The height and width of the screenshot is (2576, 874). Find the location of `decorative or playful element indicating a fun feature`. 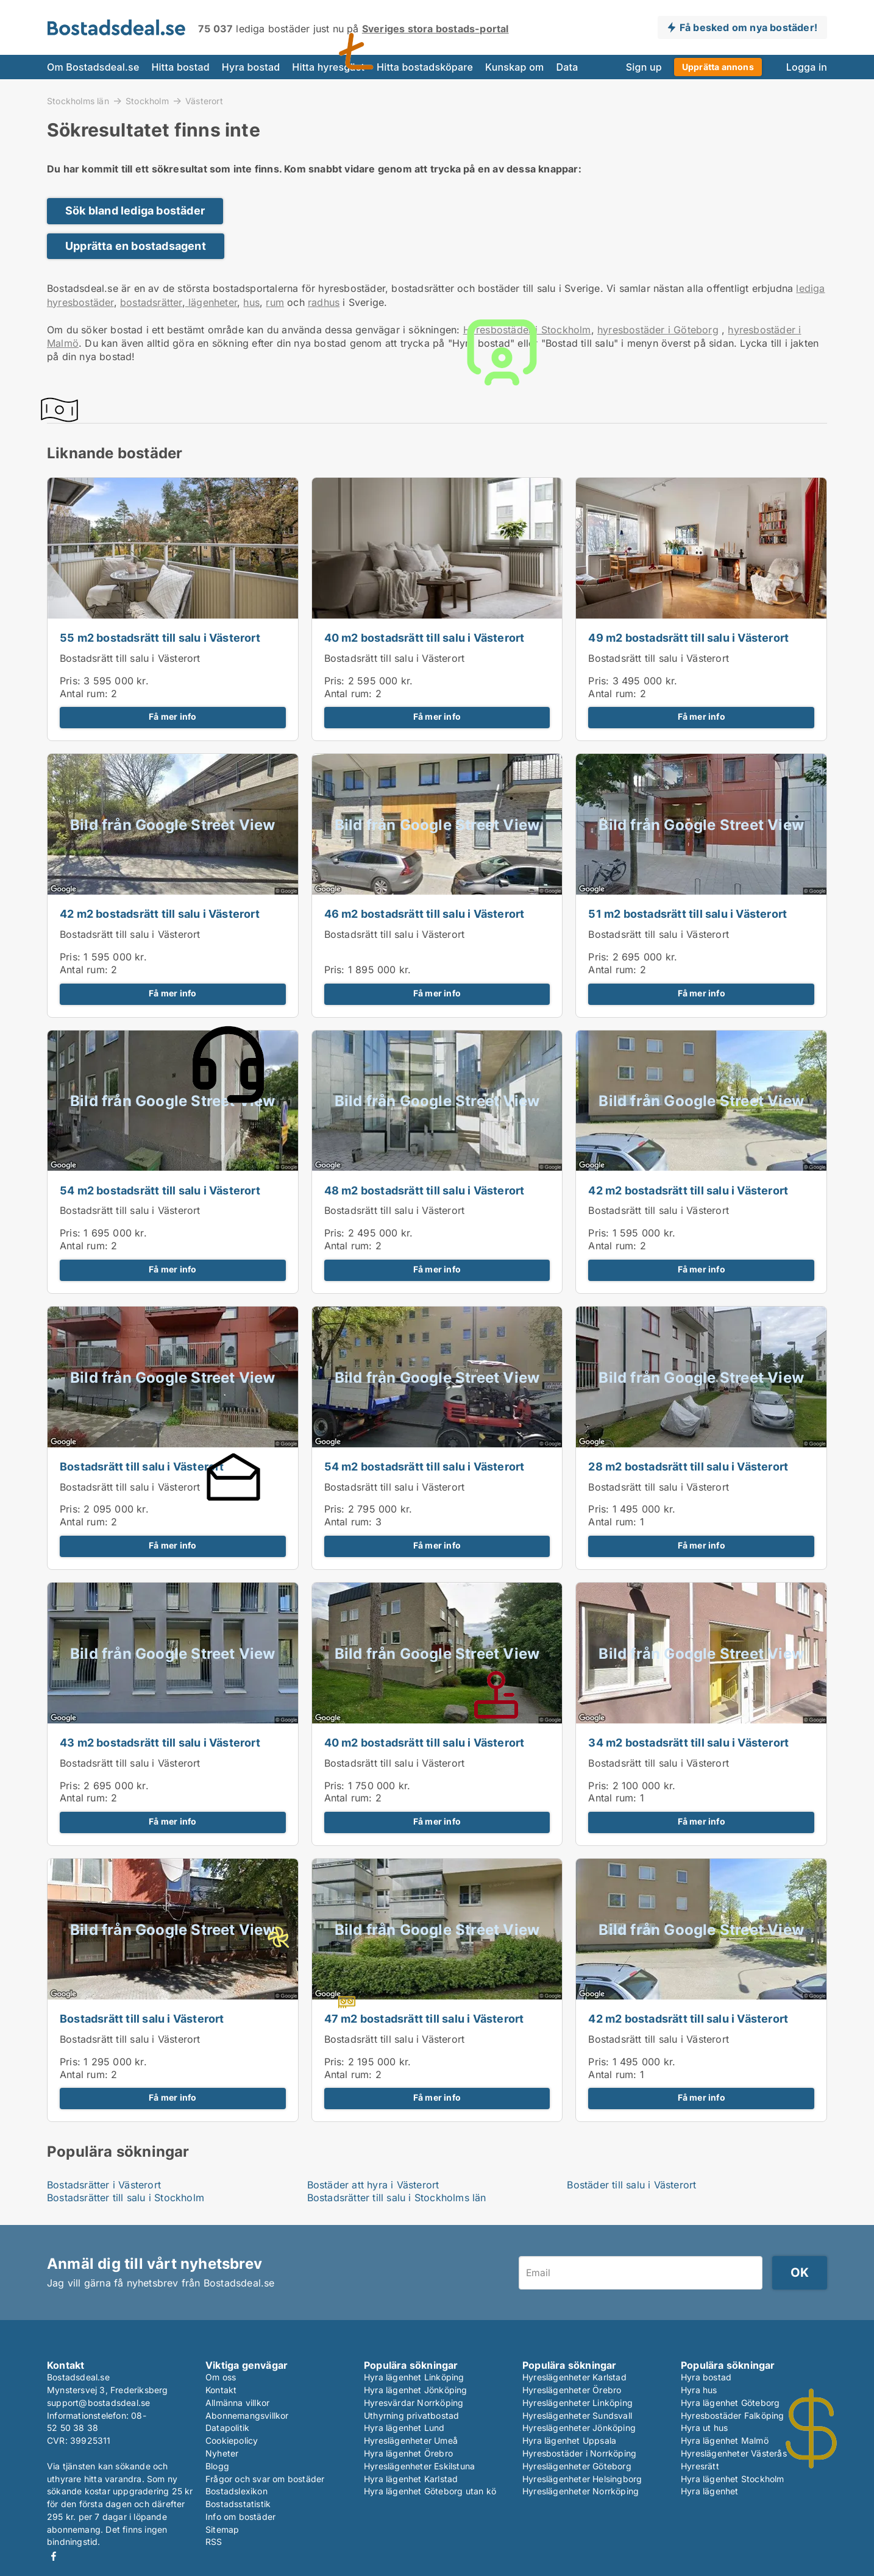

decorative or playful element indicating a fun feature is located at coordinates (279, 1937).